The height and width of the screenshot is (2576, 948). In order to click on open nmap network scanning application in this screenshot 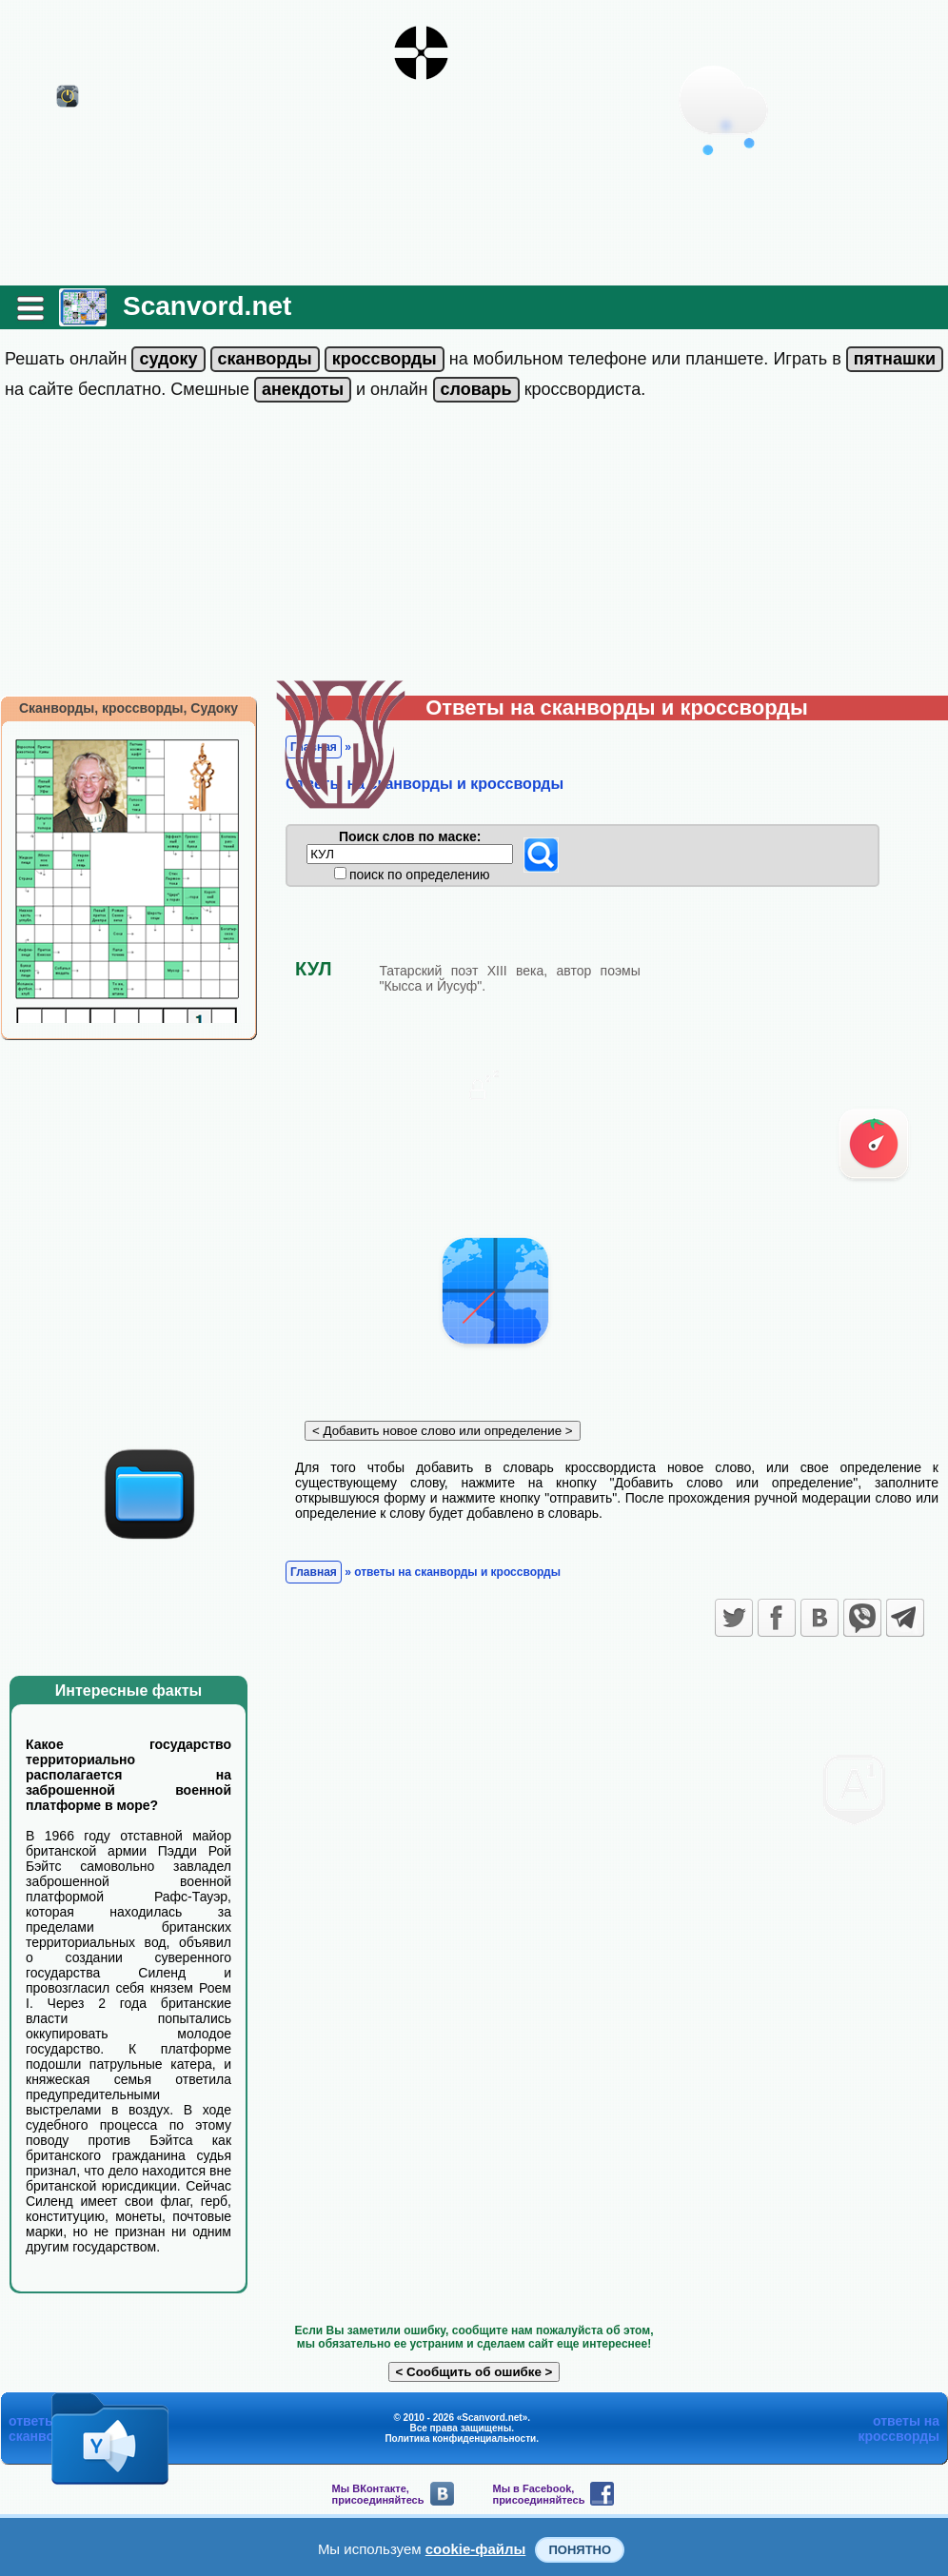, I will do `click(495, 1290)`.